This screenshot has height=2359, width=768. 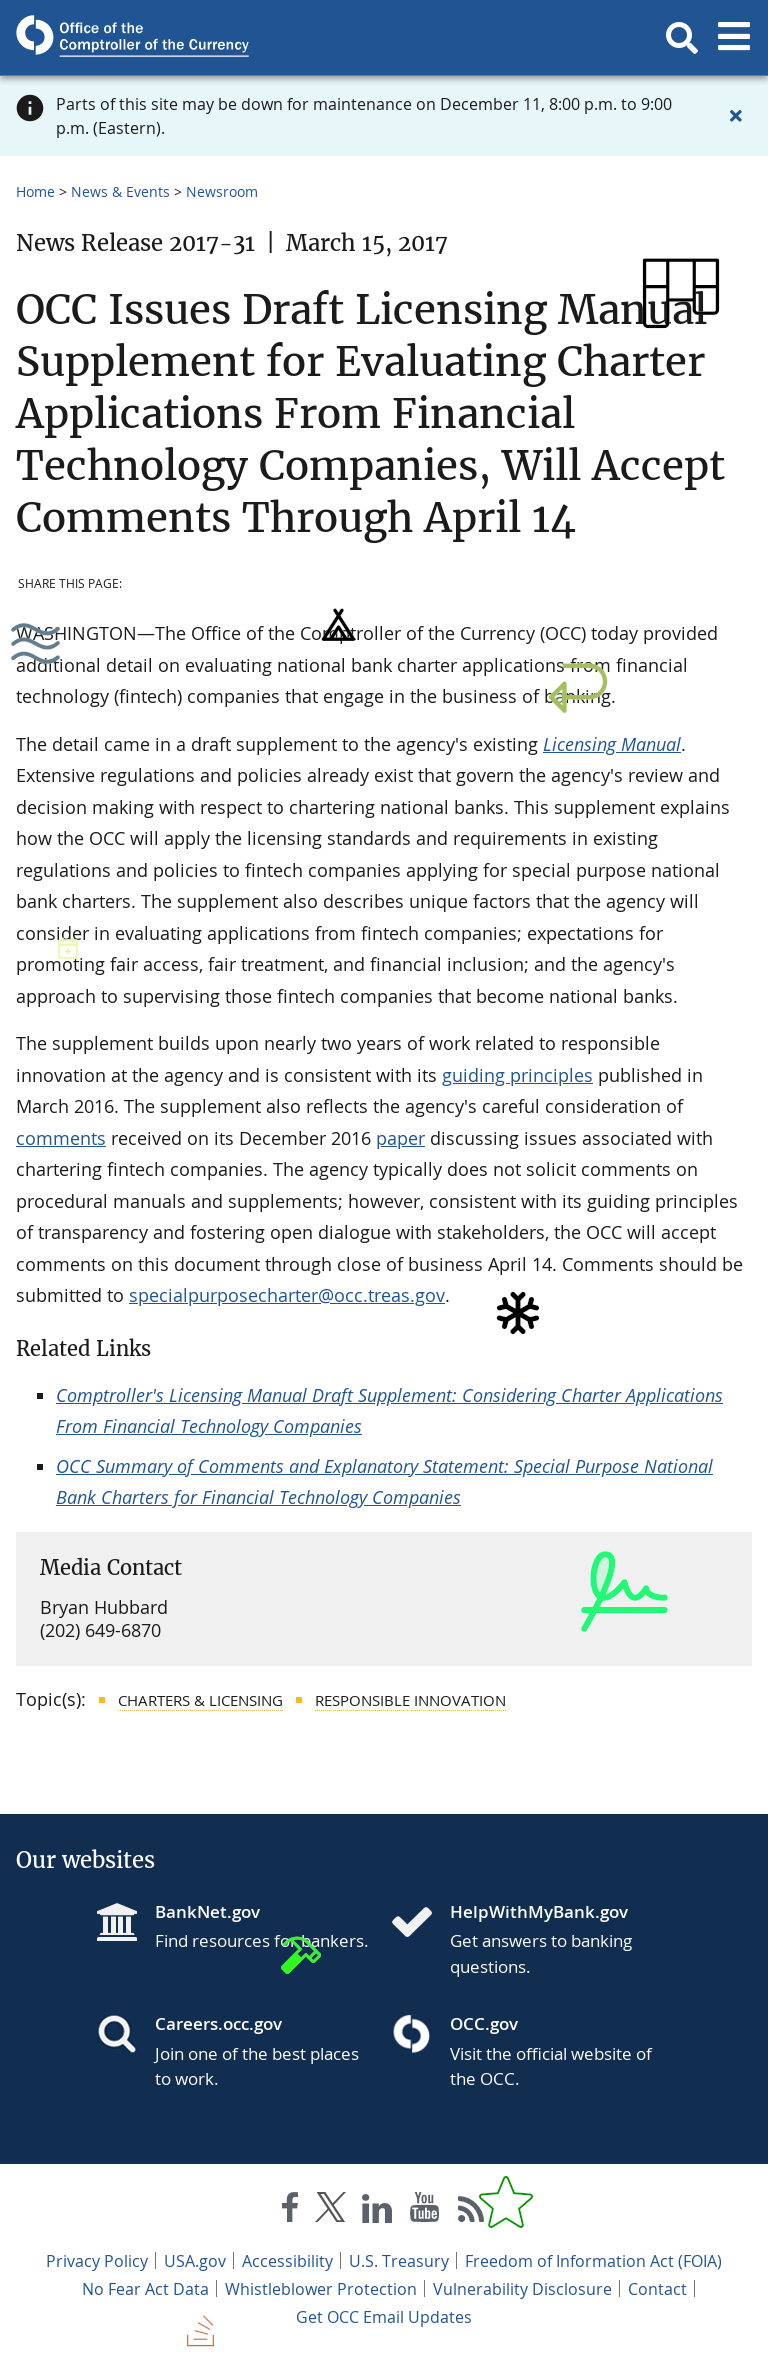 I want to click on undo last action, so click(x=578, y=686).